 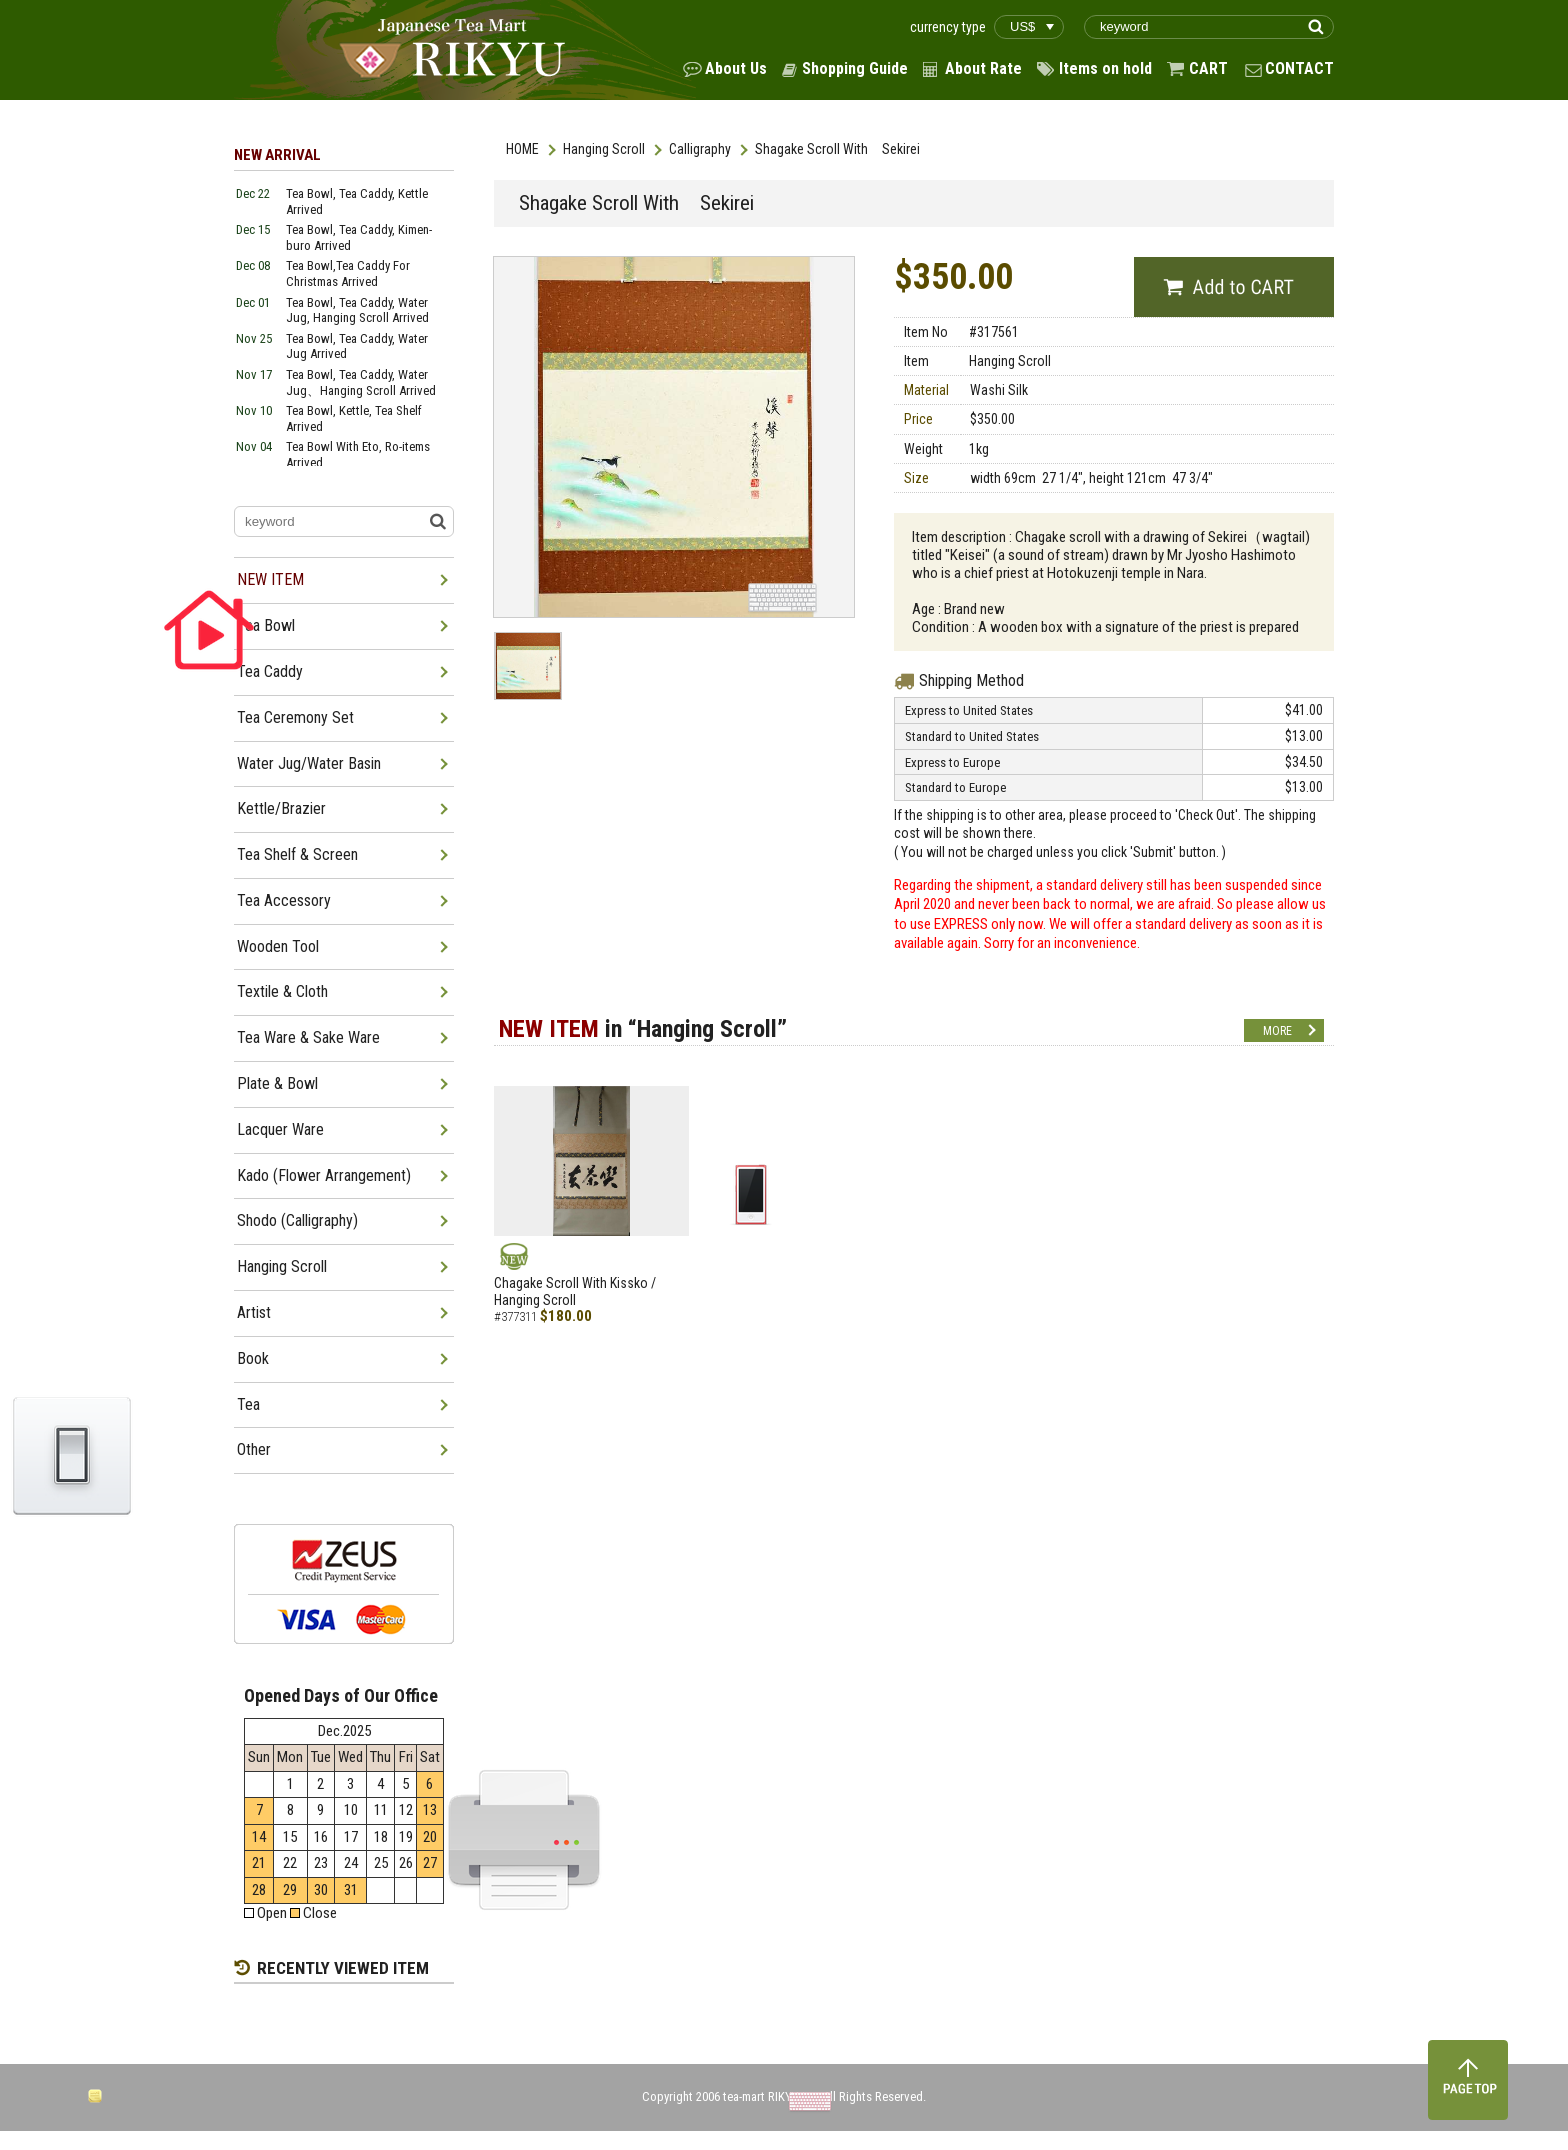 I want to click on open the stickies app for quick notes, so click(x=95, y=2096).